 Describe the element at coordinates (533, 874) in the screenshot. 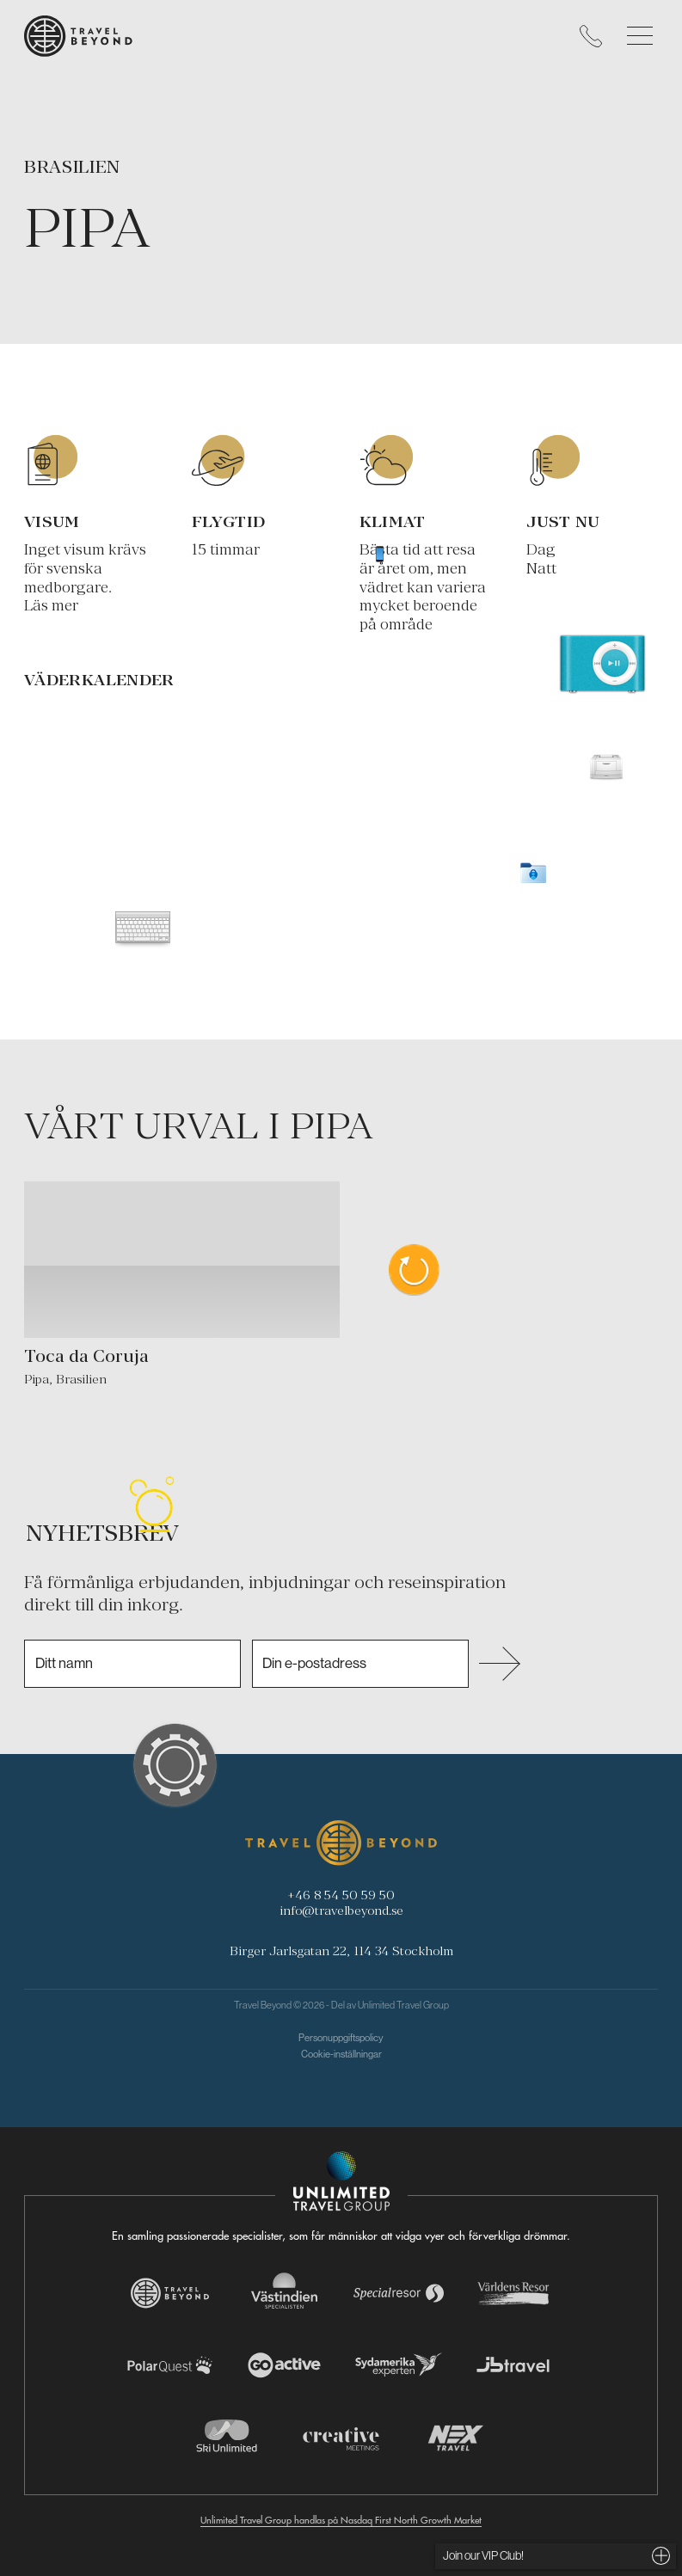

I see `folder containing microsoft authenticator app data` at that location.